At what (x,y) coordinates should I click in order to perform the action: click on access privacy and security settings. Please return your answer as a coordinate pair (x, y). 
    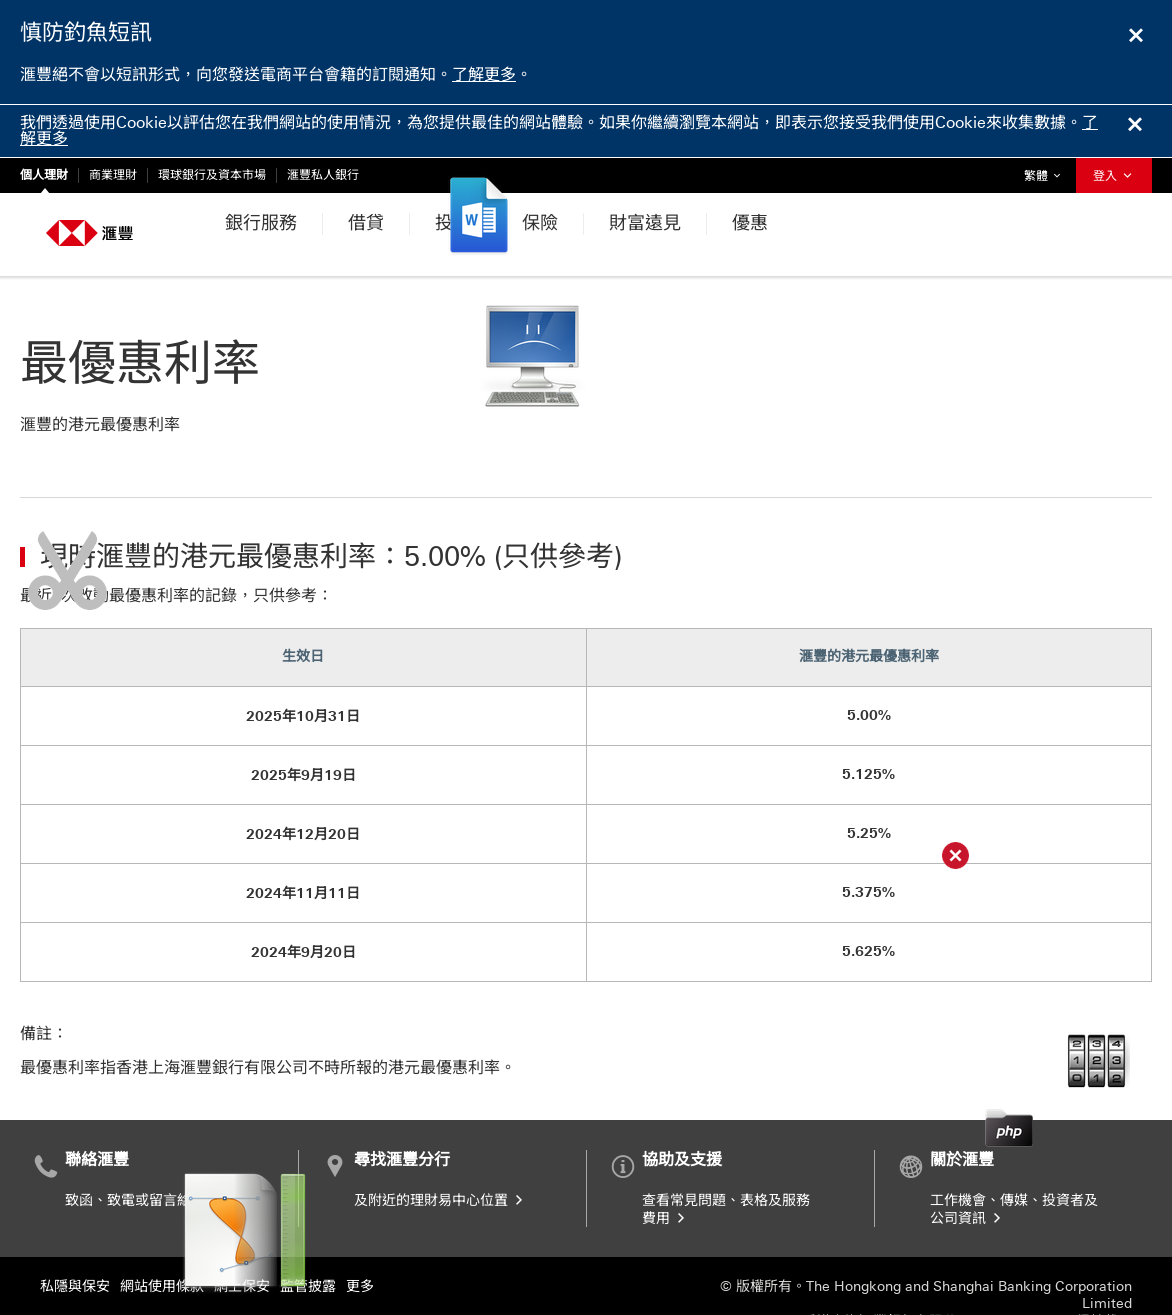
    Looking at the image, I should click on (1096, 1061).